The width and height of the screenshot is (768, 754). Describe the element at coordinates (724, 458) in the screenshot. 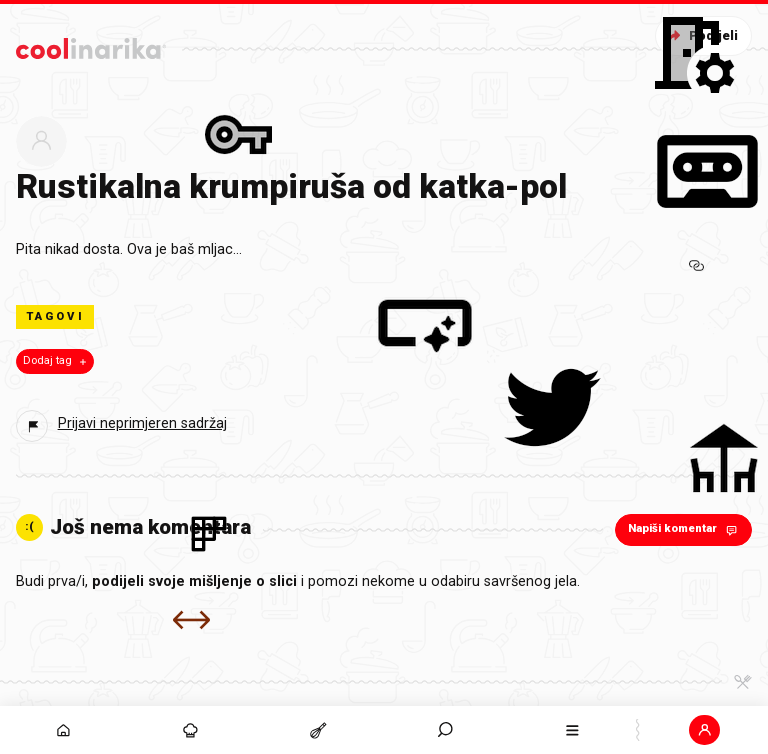

I see `access outdoor deck or patio settings` at that location.